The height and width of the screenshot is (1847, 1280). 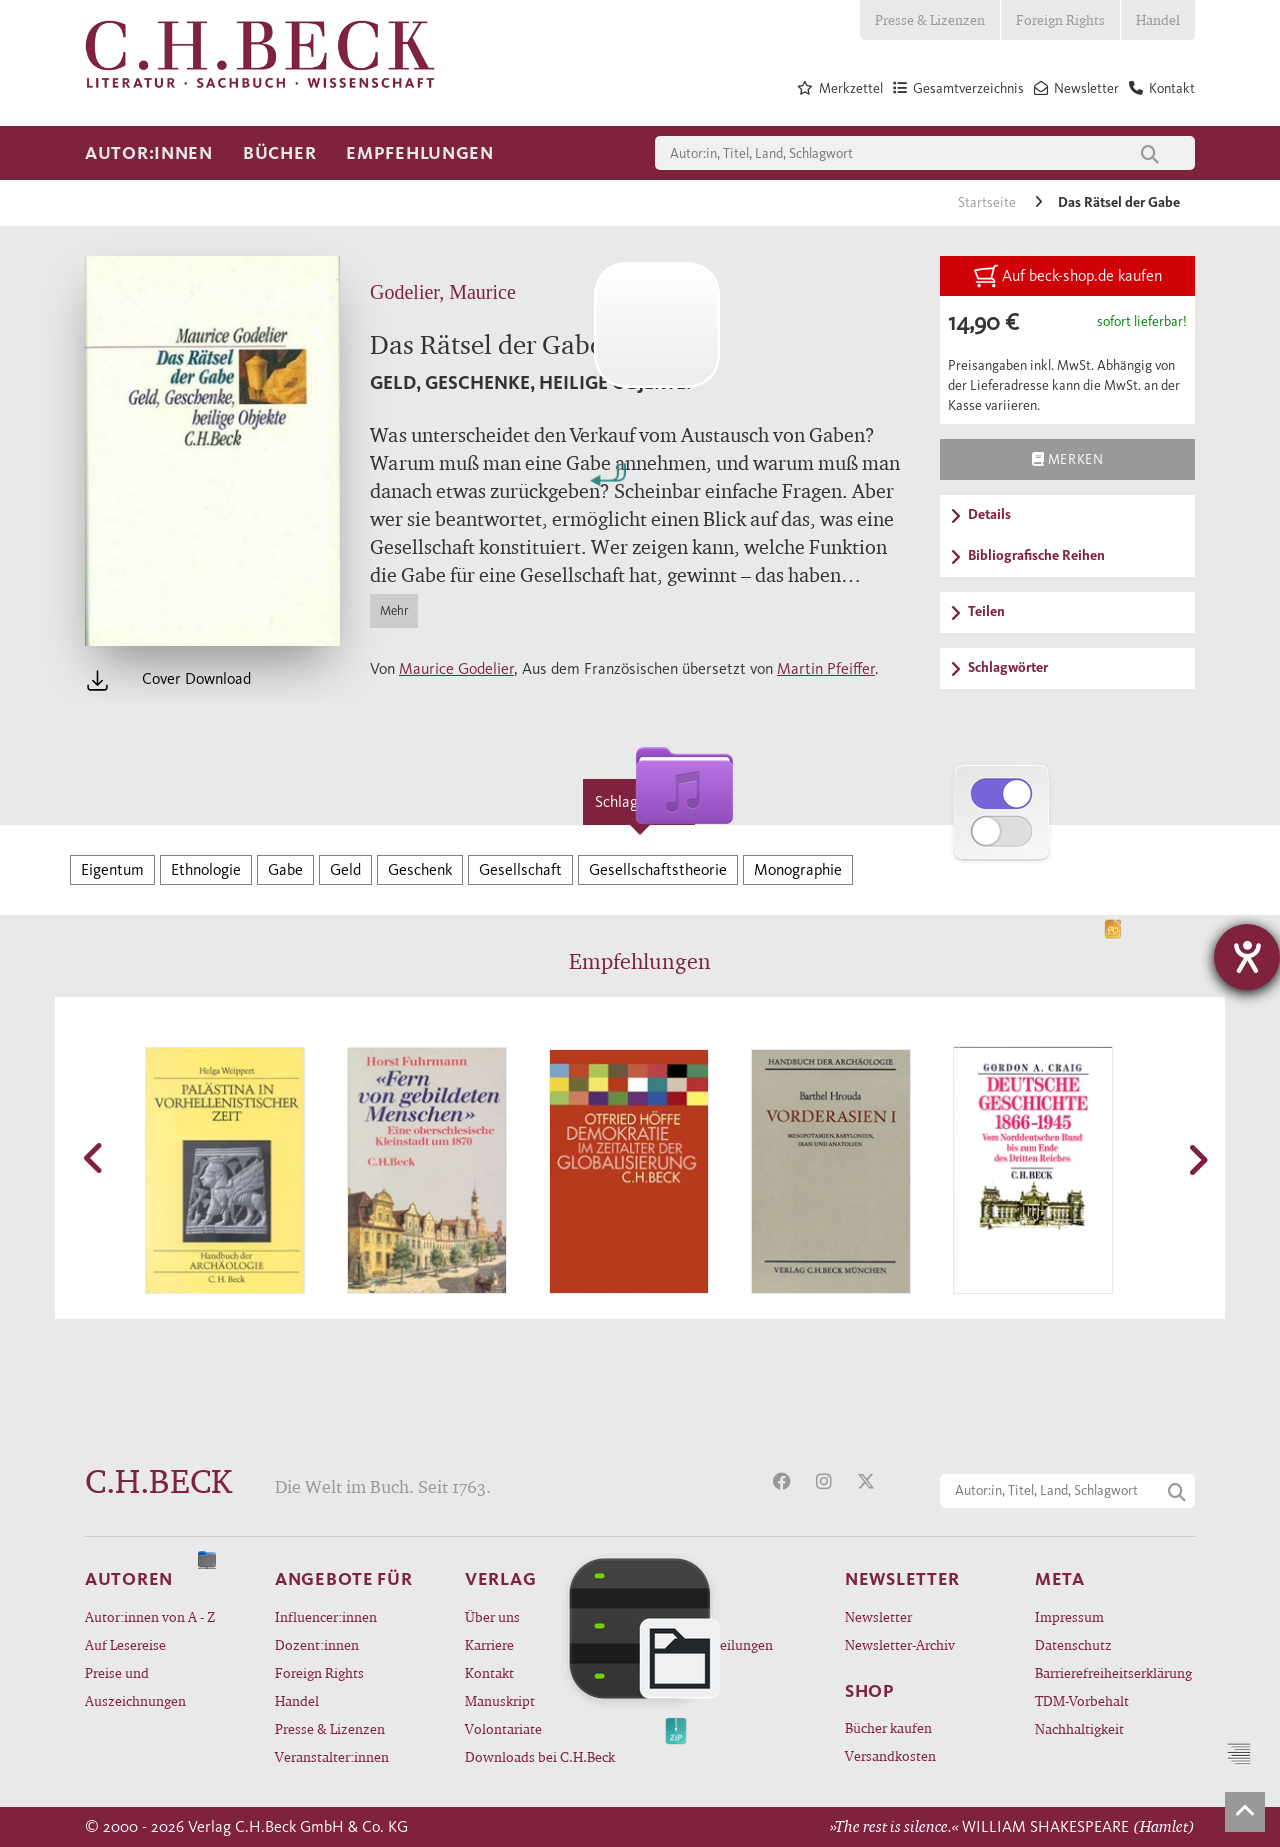 What do you see at coordinates (676, 1731) in the screenshot?
I see `a compressed zip file` at bounding box center [676, 1731].